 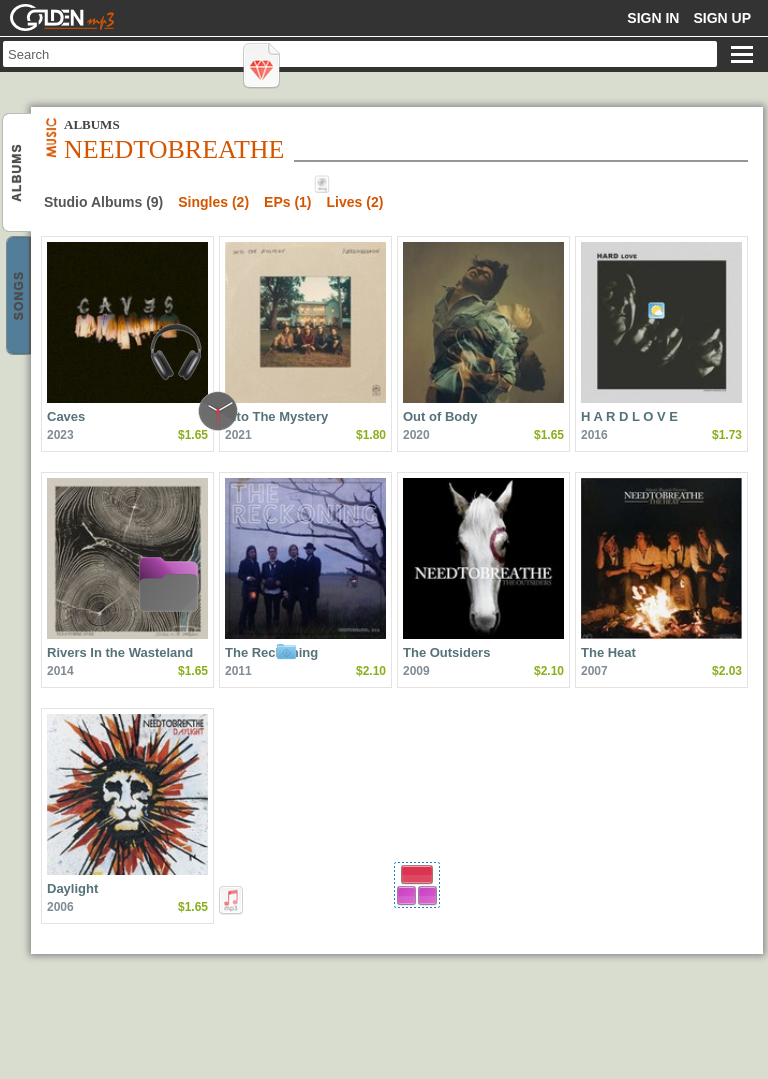 I want to click on select all items in the current view, so click(x=417, y=885).